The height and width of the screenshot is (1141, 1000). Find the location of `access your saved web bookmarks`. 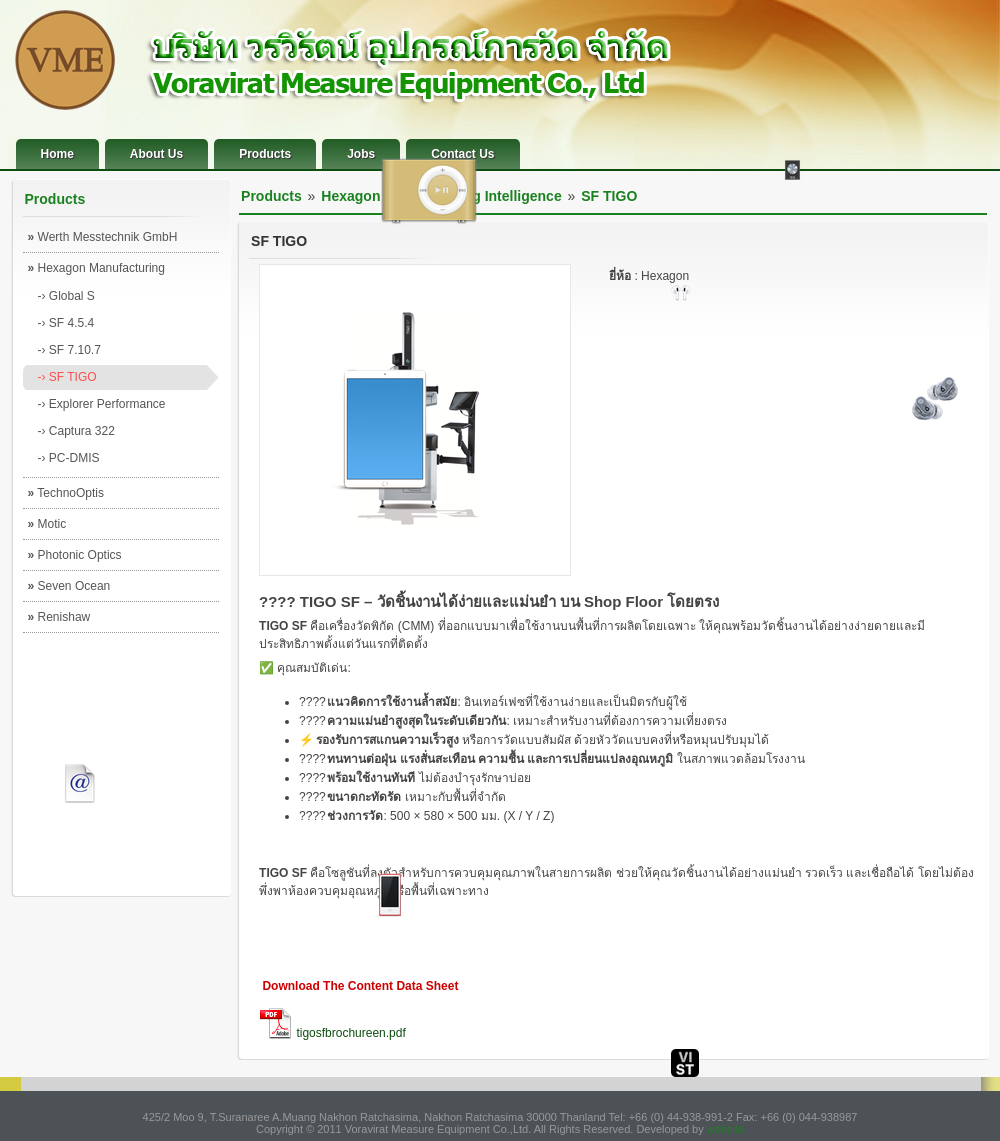

access your saved web bookmarks is located at coordinates (80, 784).